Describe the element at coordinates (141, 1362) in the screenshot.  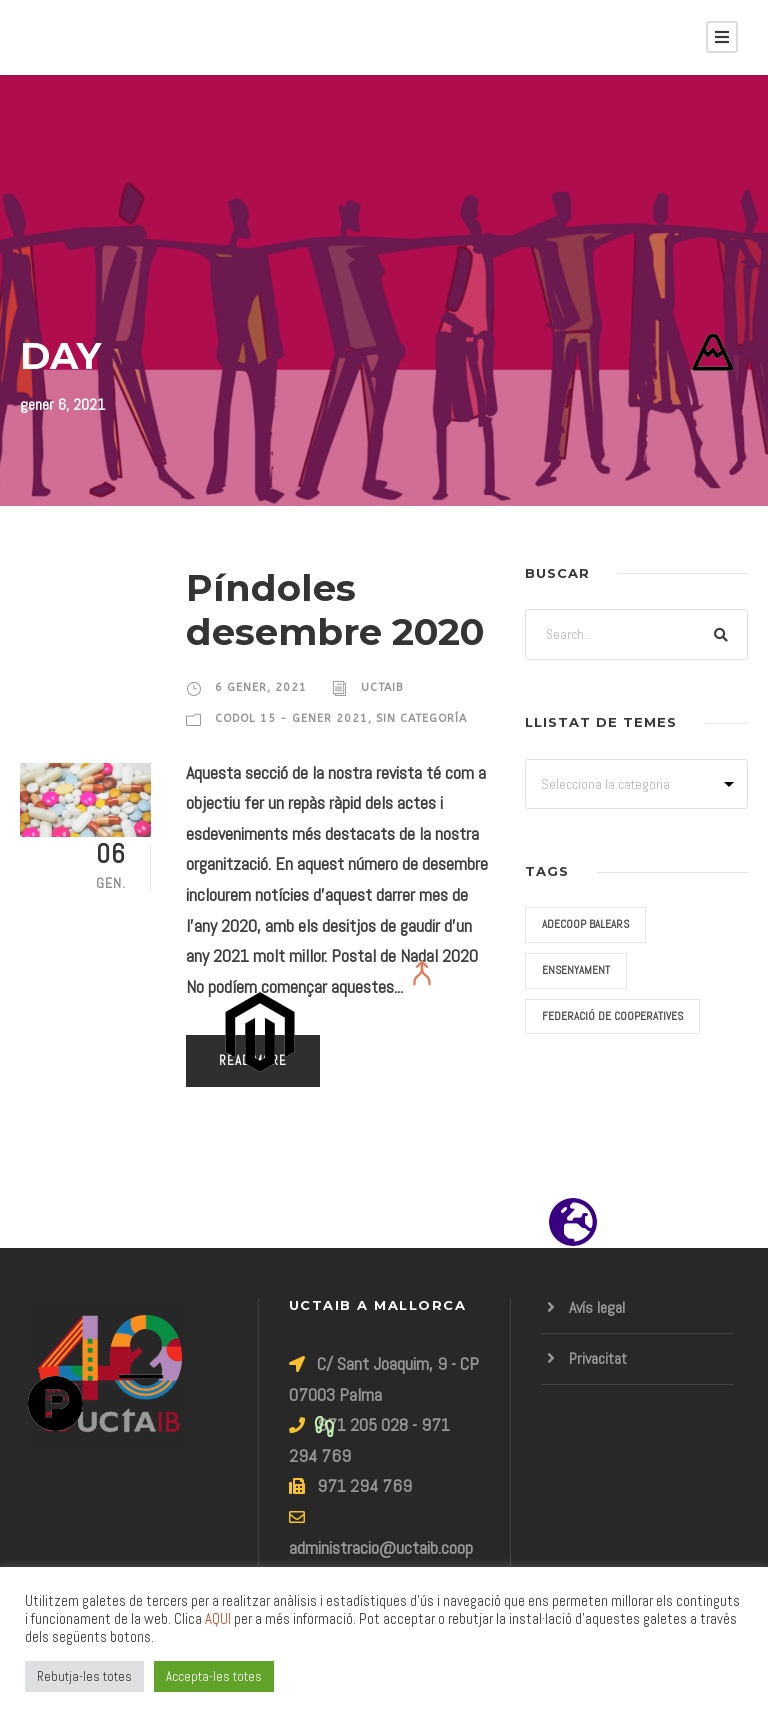
I see `minimize the current window` at that location.